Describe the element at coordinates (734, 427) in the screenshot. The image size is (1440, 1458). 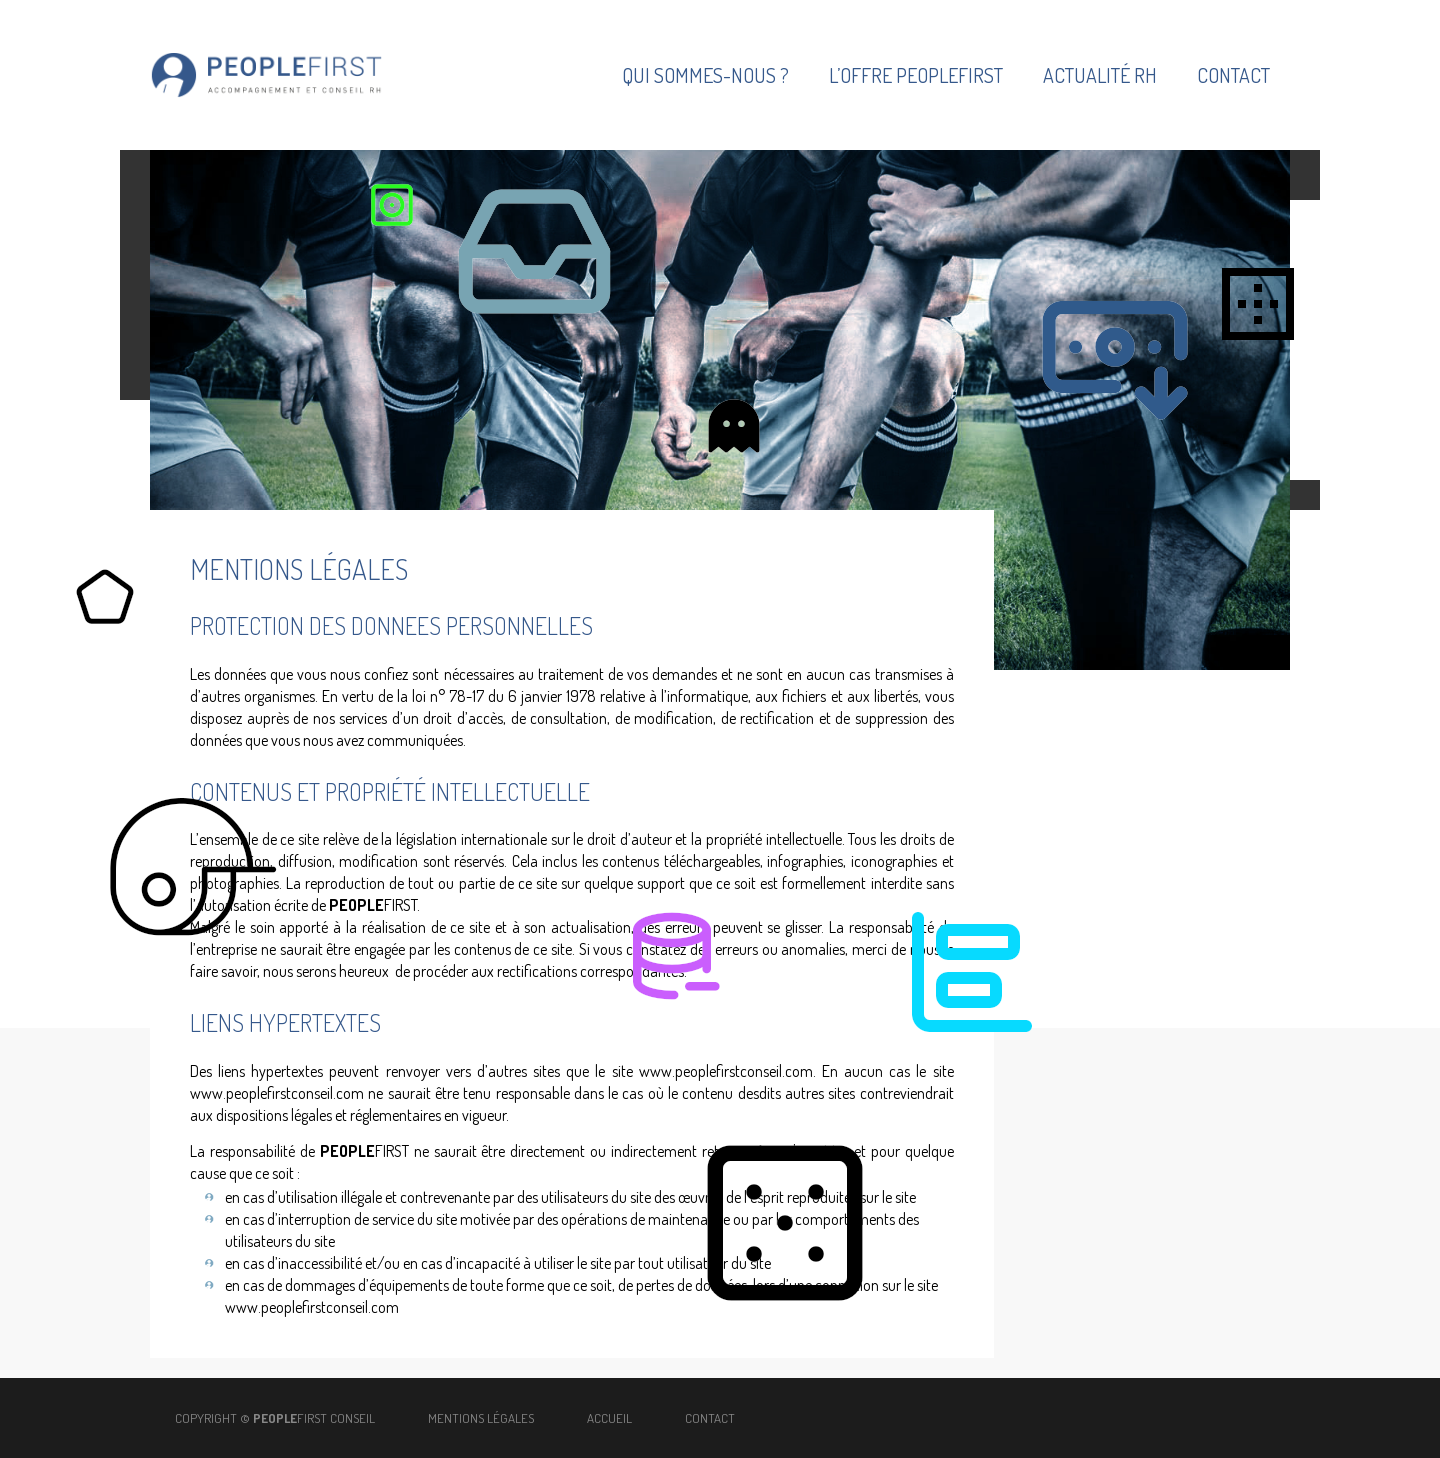
I see `toggle ghost mode or invisible status` at that location.